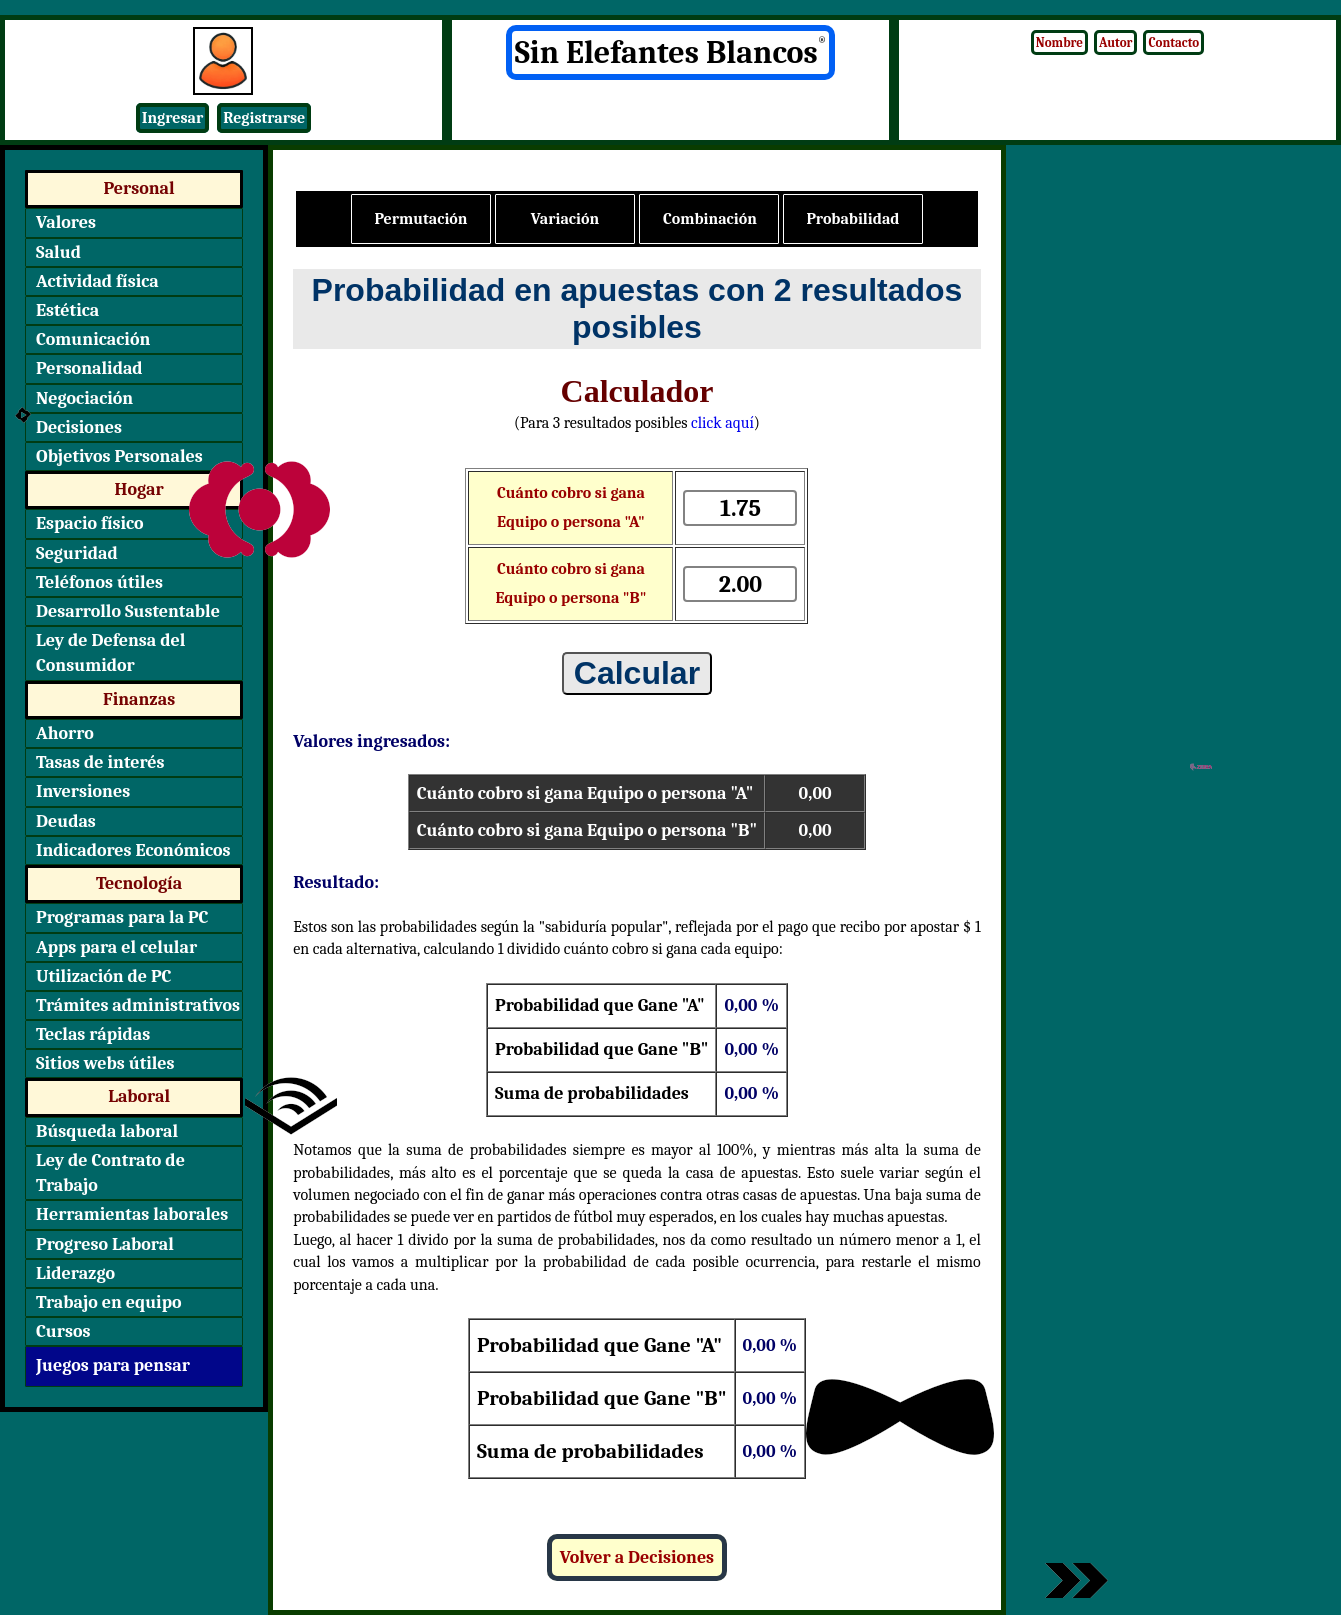  Describe the element at coordinates (1201, 767) in the screenshot. I see `zebra technologies company logo` at that location.